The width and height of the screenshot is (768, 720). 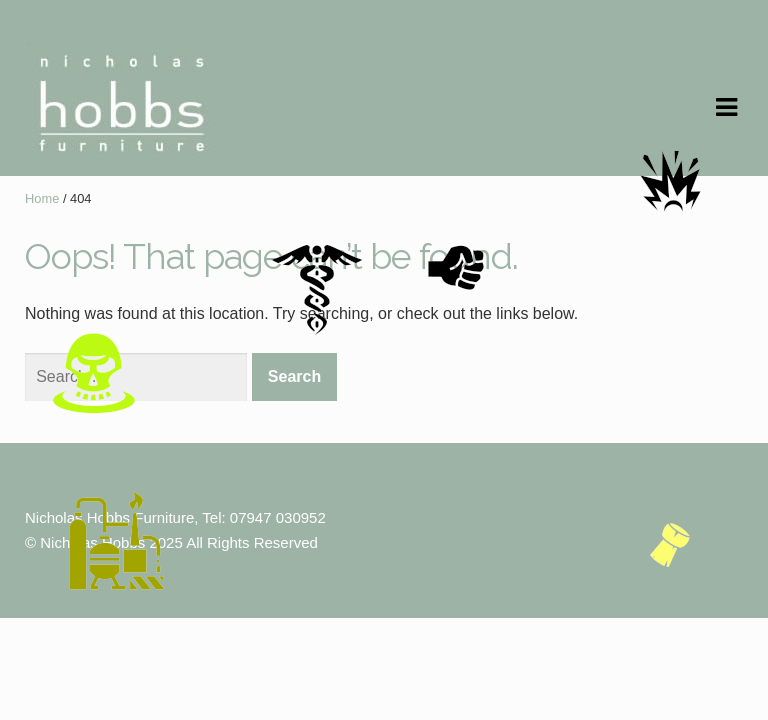 What do you see at coordinates (317, 290) in the screenshot?
I see `access health or medical features` at bounding box center [317, 290].